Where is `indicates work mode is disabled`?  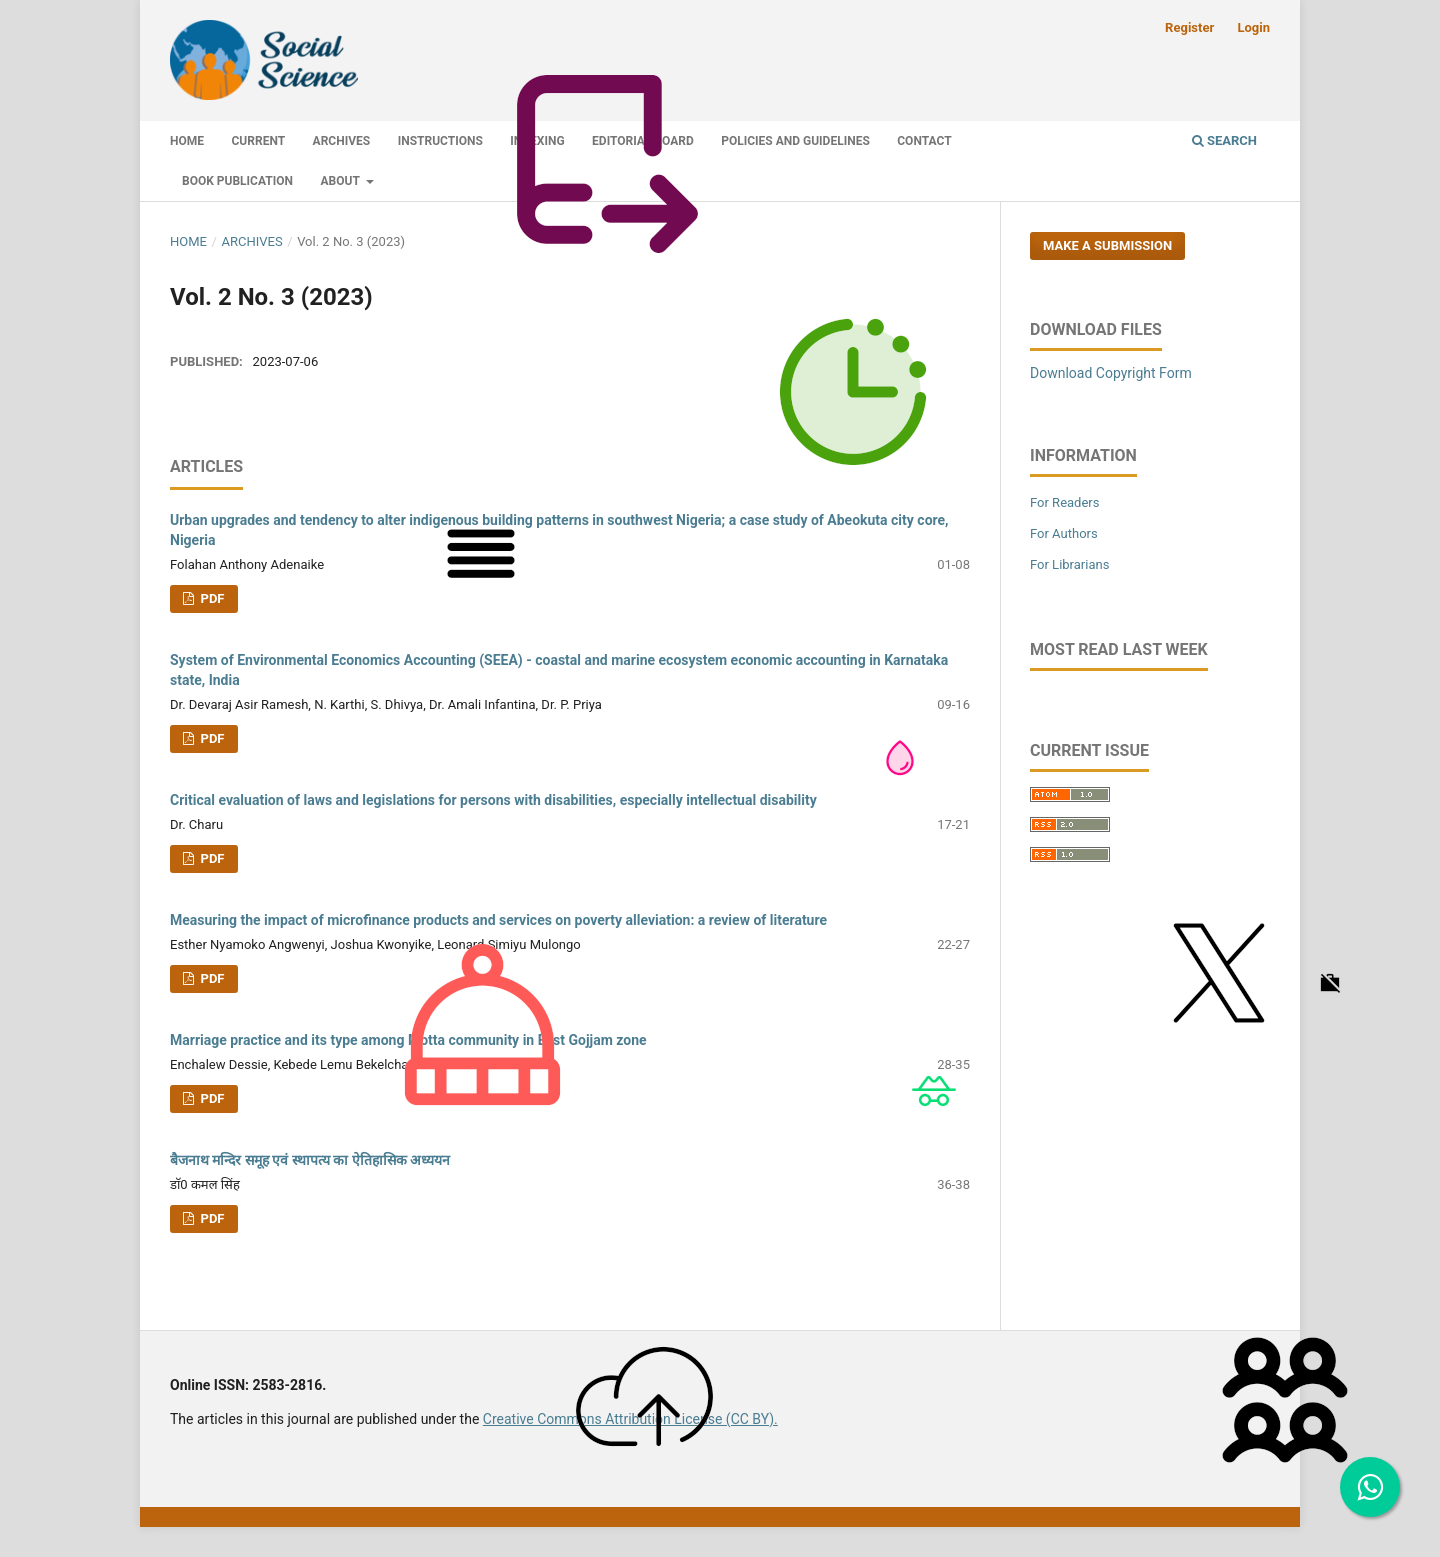
indicates work mode is disabled is located at coordinates (1330, 983).